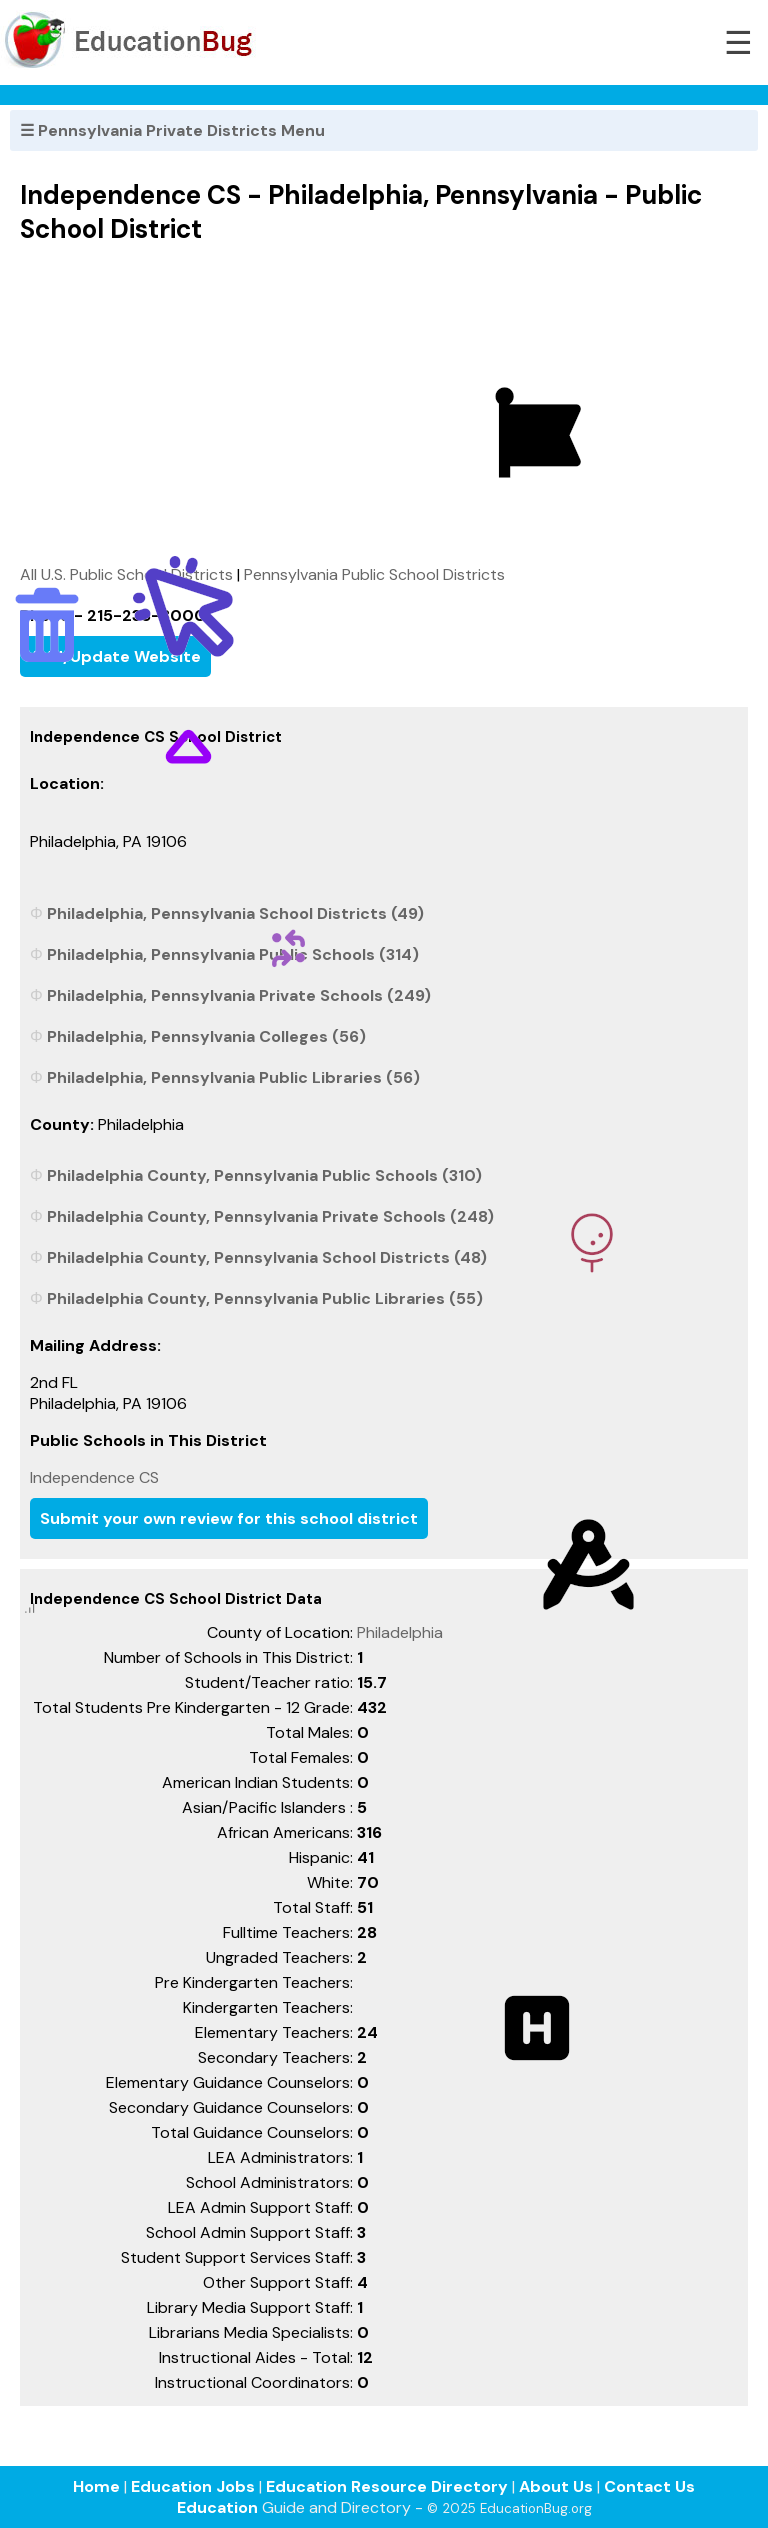 The width and height of the screenshot is (768, 2528). I want to click on scroll to top of page, so click(188, 748).